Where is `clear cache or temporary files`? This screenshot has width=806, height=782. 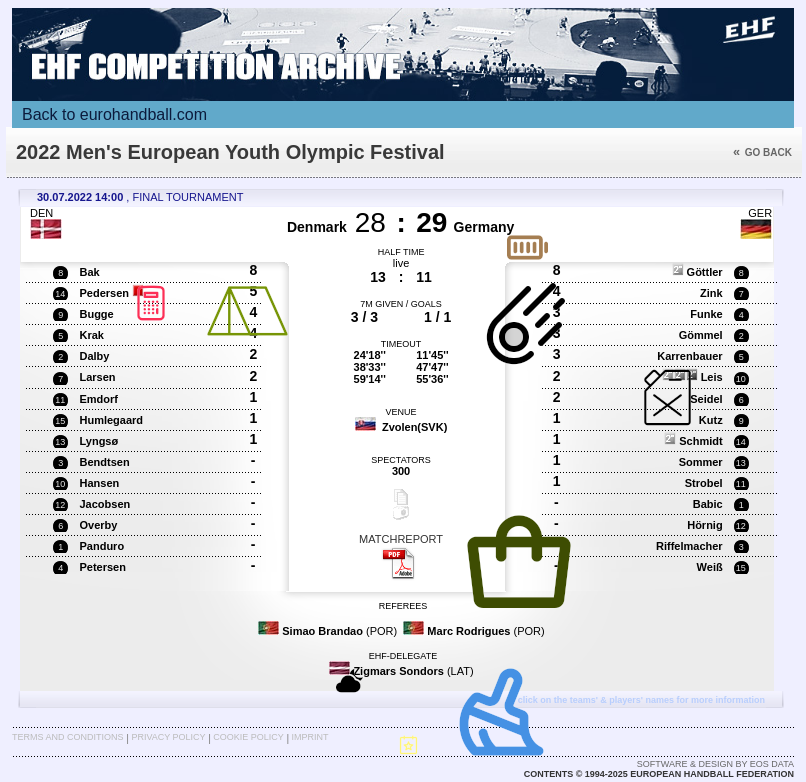
clear cache or temporary files is located at coordinates (500, 715).